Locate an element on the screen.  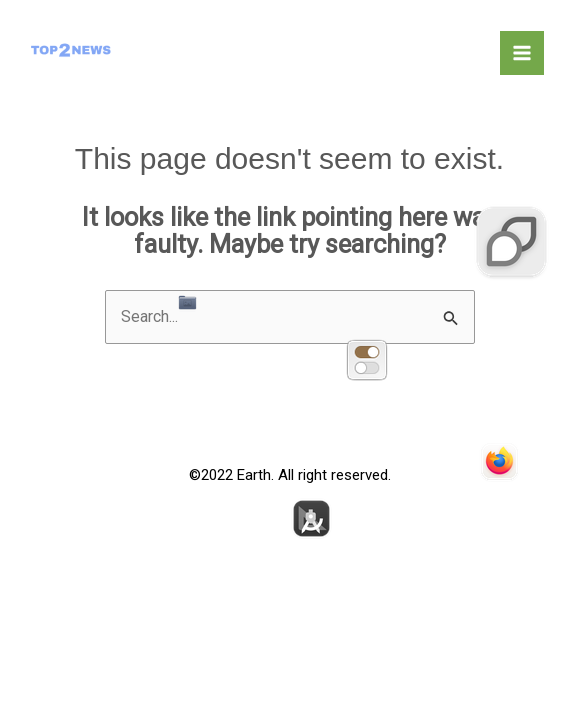
launch the korora linux distribution app is located at coordinates (511, 241).